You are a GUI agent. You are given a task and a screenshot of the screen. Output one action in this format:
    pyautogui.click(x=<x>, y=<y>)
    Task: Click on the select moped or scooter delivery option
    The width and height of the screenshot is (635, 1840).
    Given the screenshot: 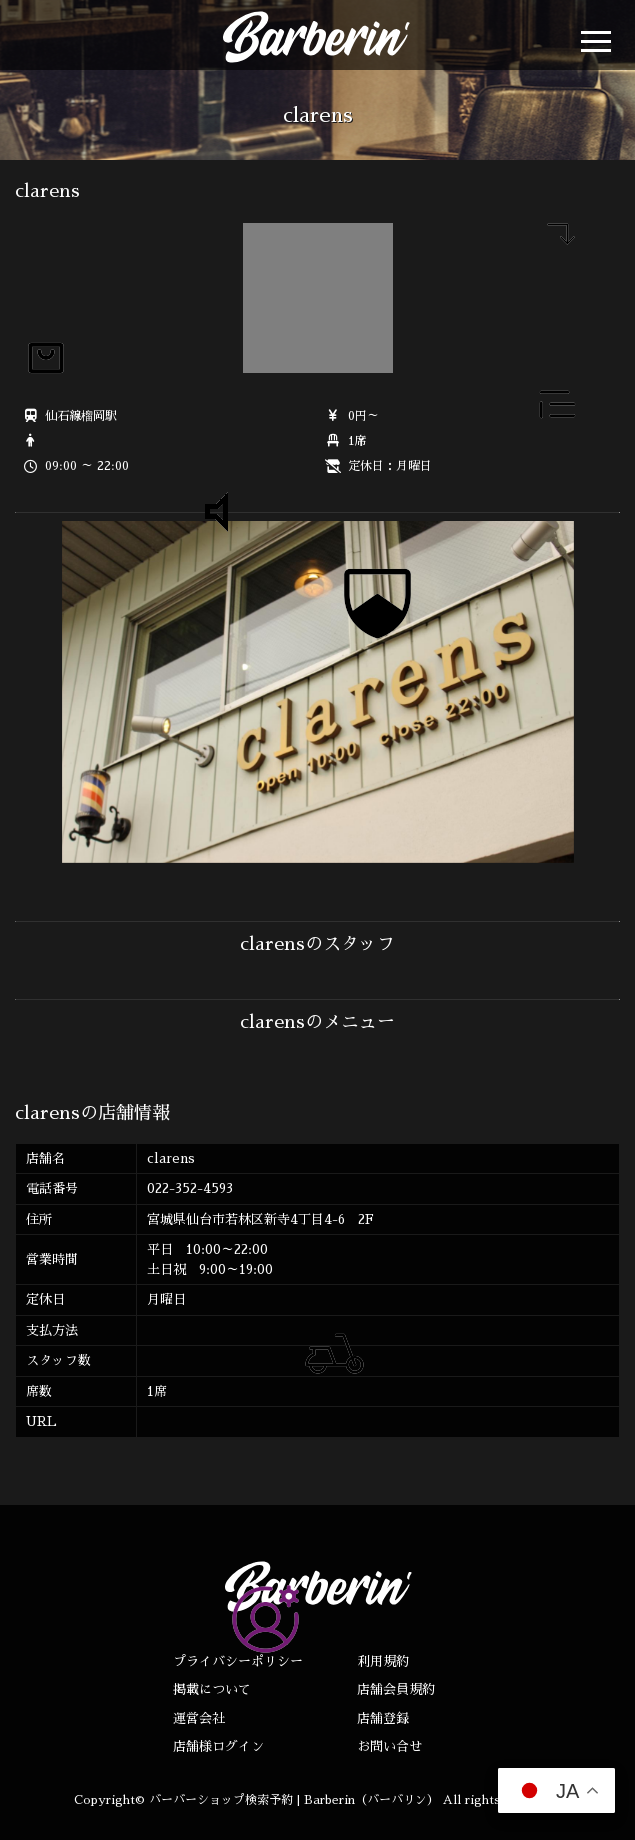 What is the action you would take?
    pyautogui.click(x=334, y=1355)
    